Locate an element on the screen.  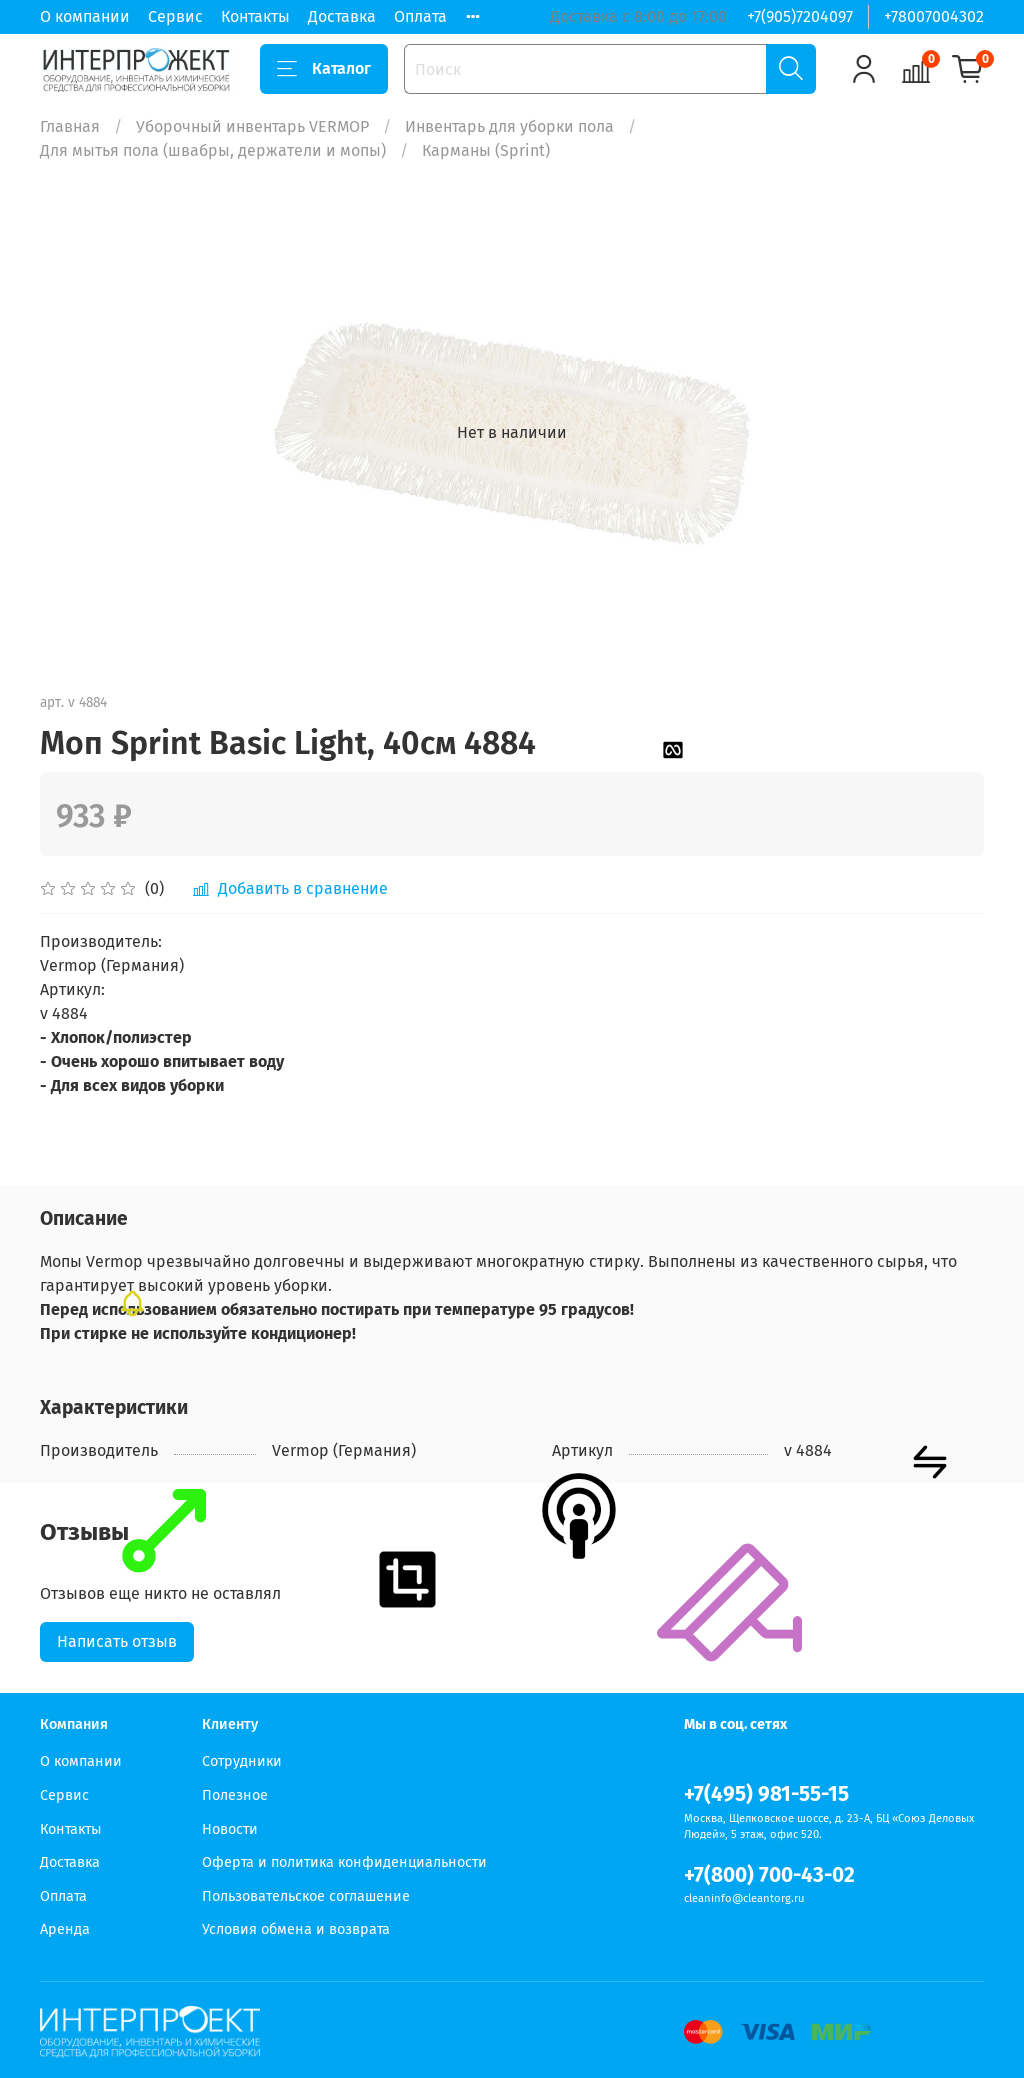
meta company logo is located at coordinates (673, 750).